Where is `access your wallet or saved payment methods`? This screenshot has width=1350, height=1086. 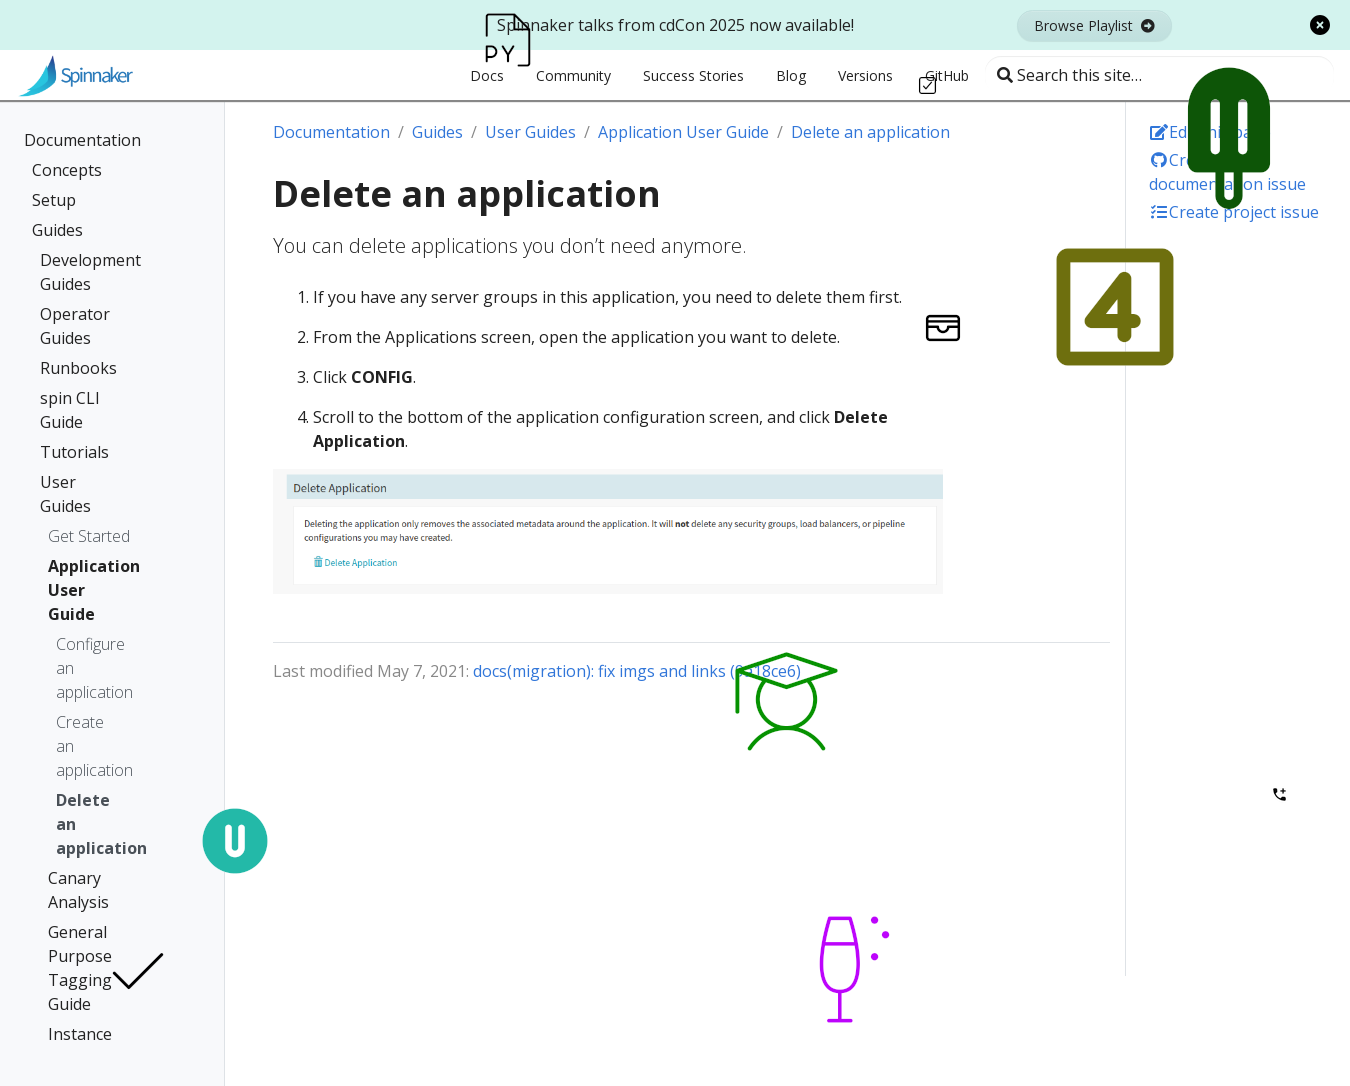 access your wallet or saved payment methods is located at coordinates (943, 328).